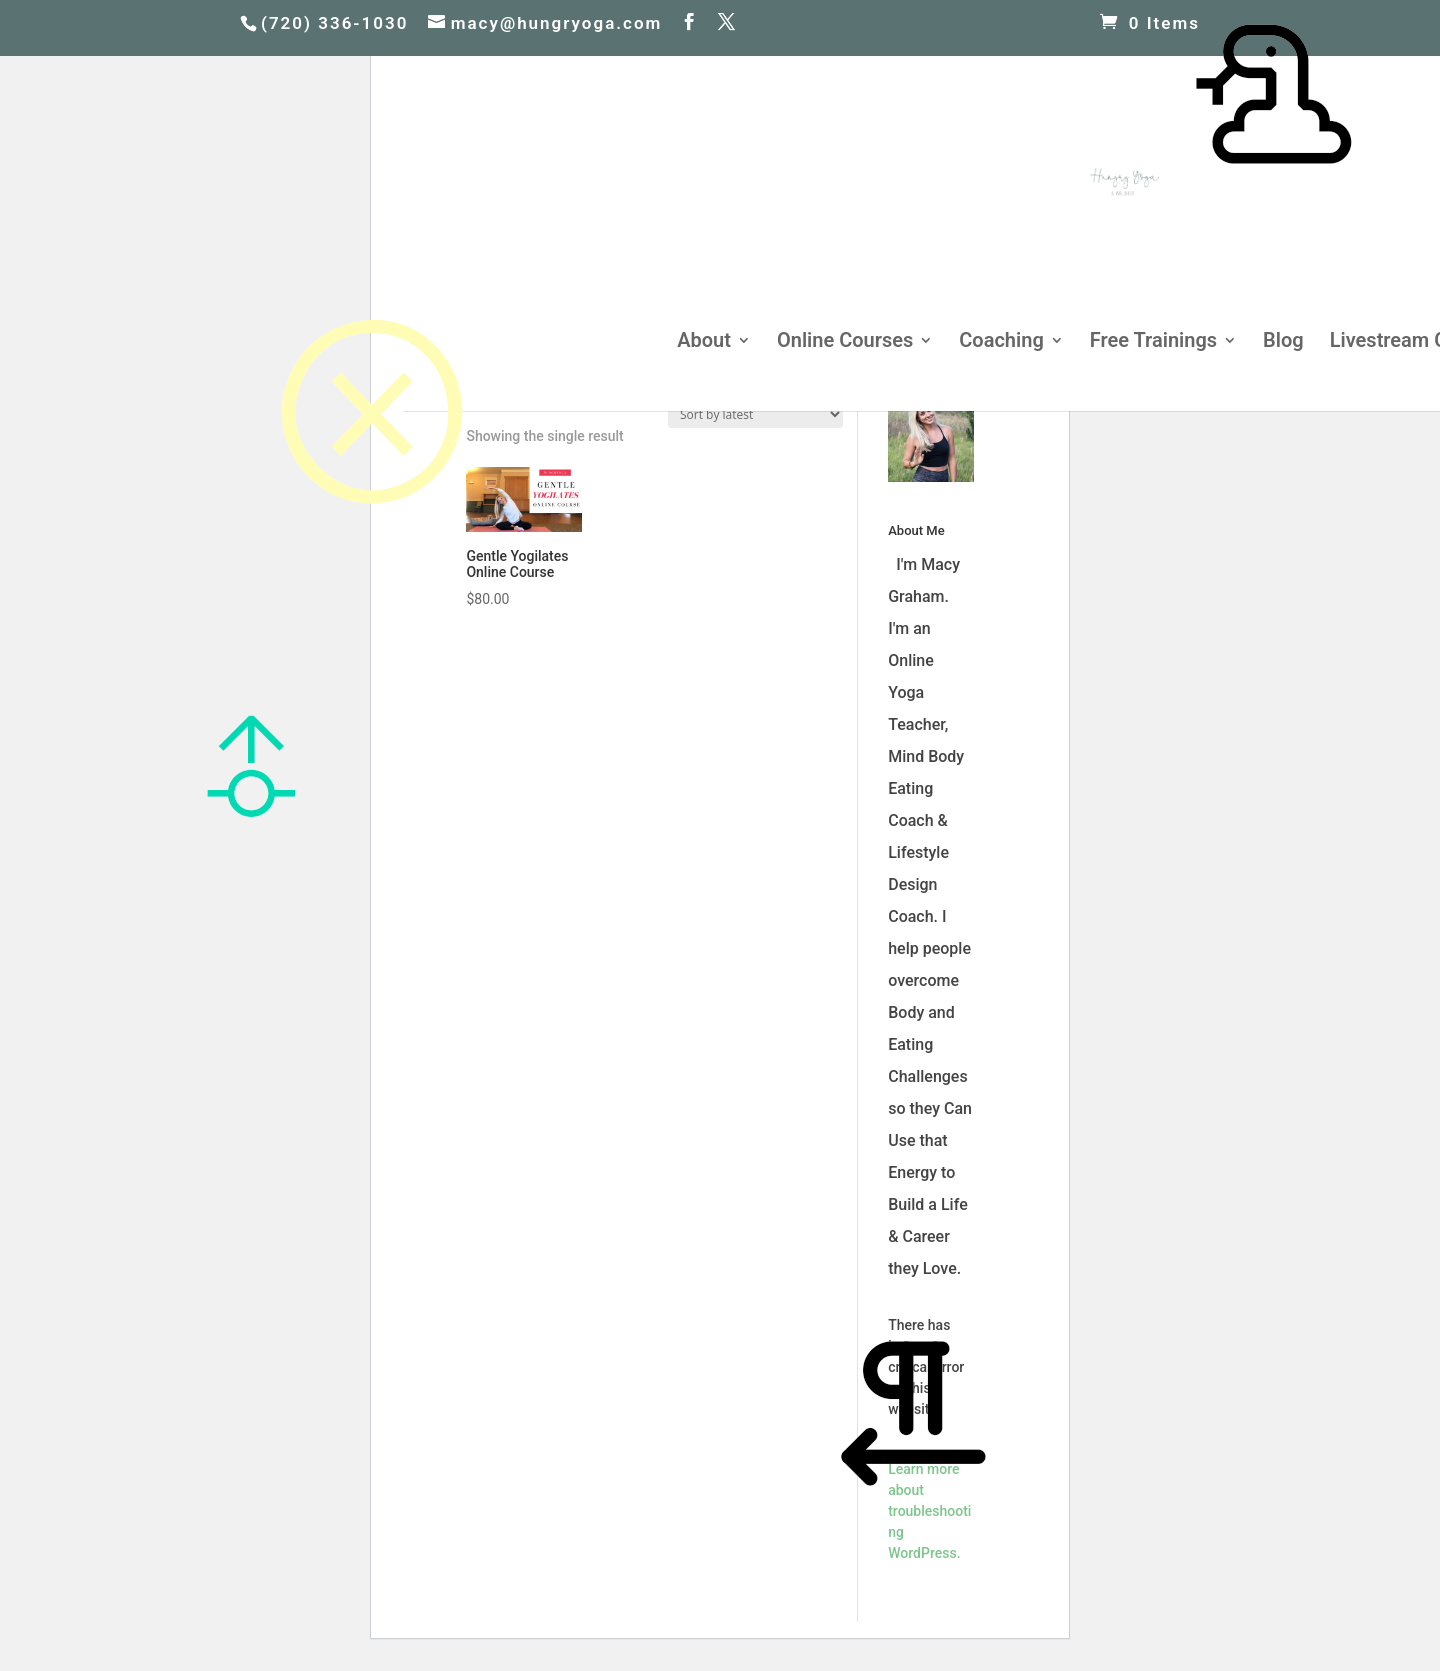 The width and height of the screenshot is (1440, 1671). Describe the element at coordinates (1276, 99) in the screenshot. I see `python file or python language indicator` at that location.